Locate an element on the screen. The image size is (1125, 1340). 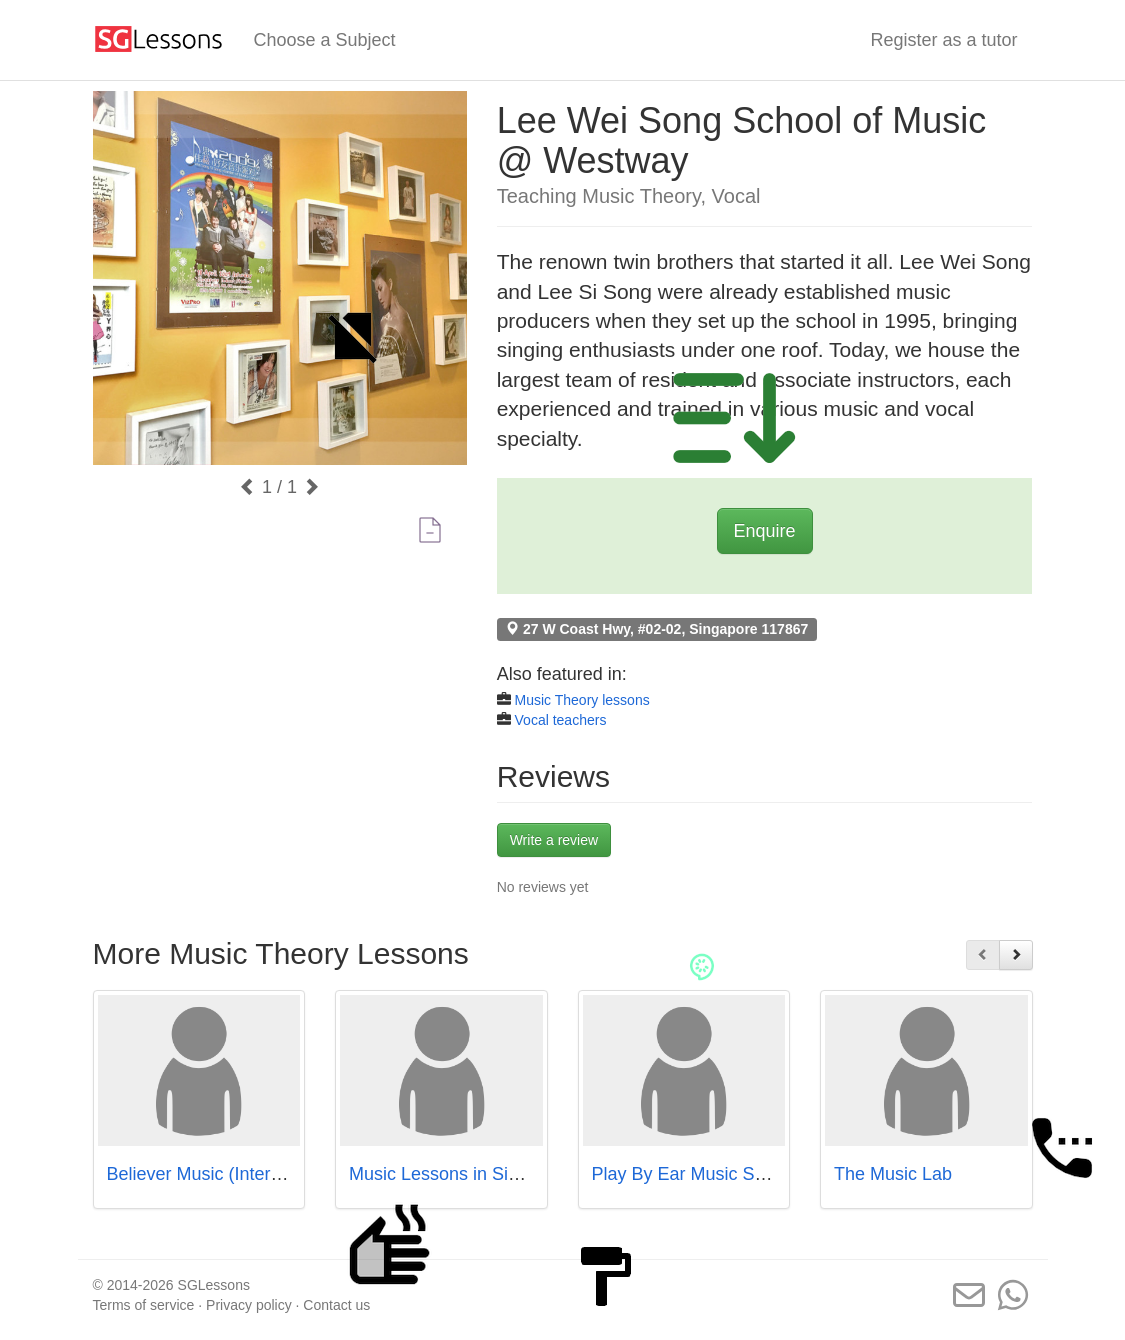
hand dryer available in this location is located at coordinates (391, 1242).